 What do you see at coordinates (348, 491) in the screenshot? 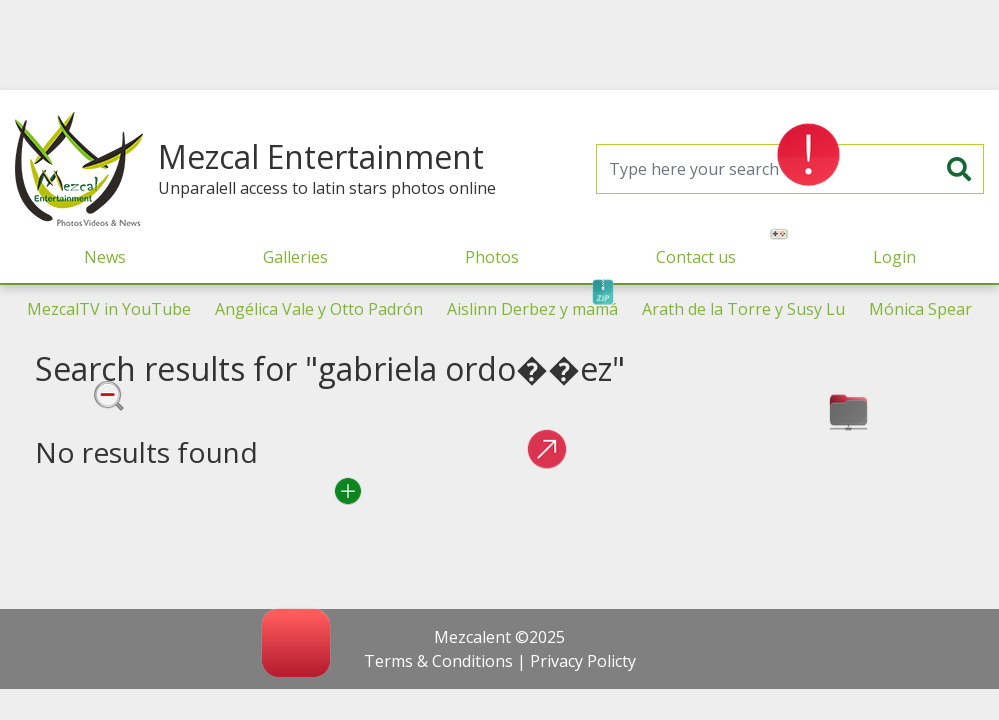
I see `add a new item to a list` at bounding box center [348, 491].